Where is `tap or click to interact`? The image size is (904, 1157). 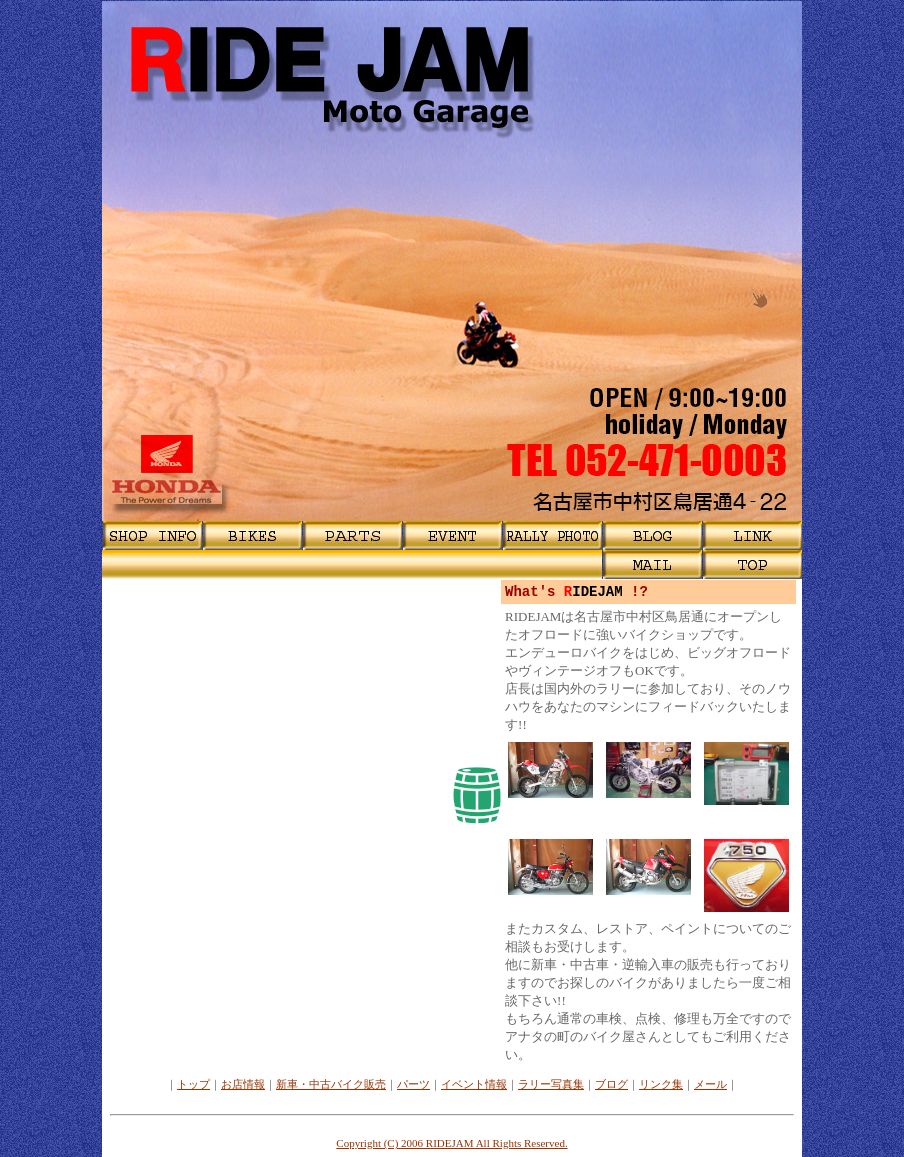 tap or click to interact is located at coordinates (758, 298).